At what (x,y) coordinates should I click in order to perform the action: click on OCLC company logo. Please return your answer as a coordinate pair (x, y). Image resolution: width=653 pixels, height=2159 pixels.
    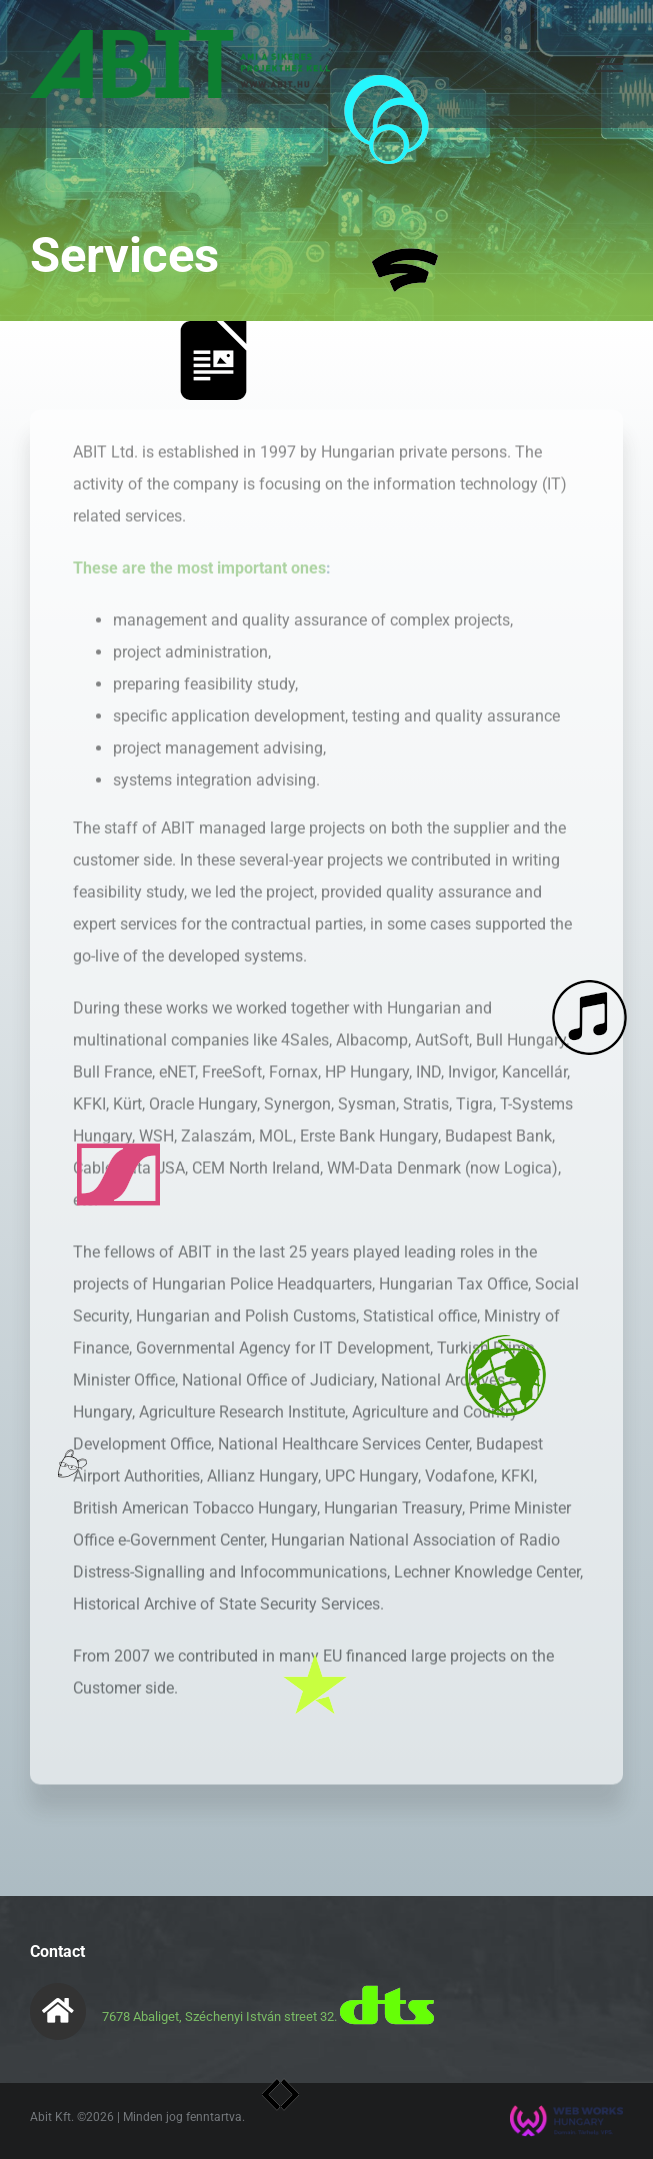
    Looking at the image, I should click on (386, 119).